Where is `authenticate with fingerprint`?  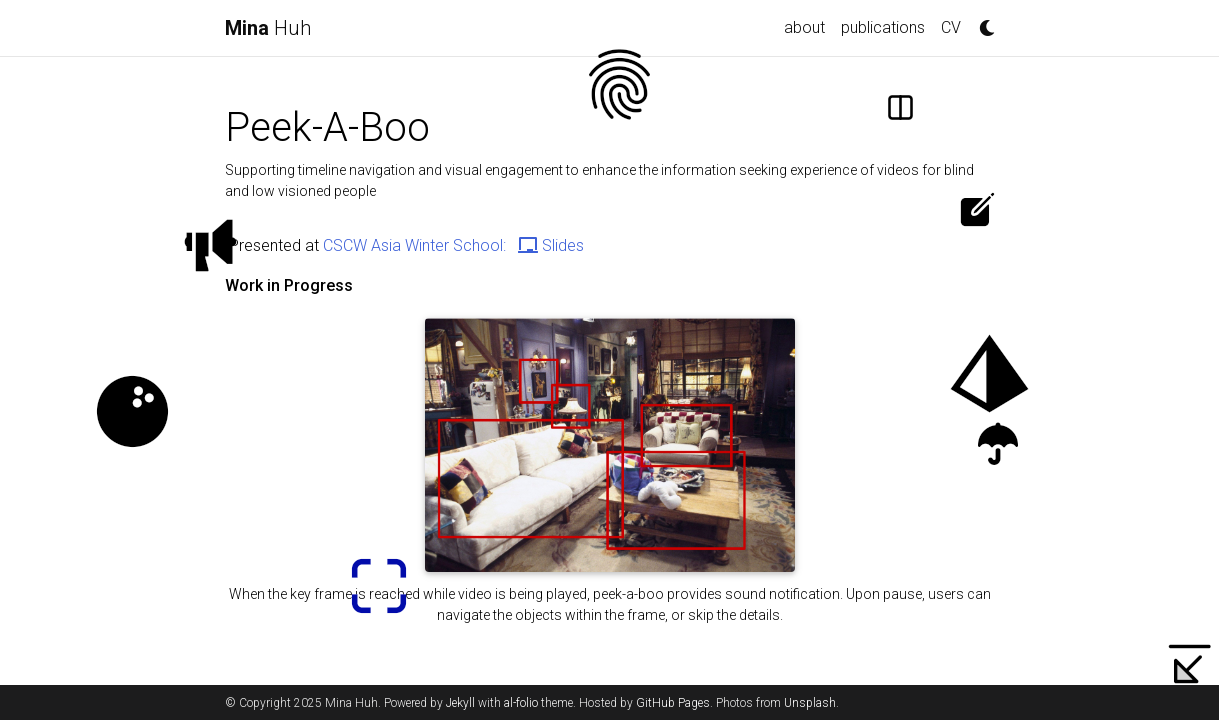 authenticate with fingerprint is located at coordinates (619, 84).